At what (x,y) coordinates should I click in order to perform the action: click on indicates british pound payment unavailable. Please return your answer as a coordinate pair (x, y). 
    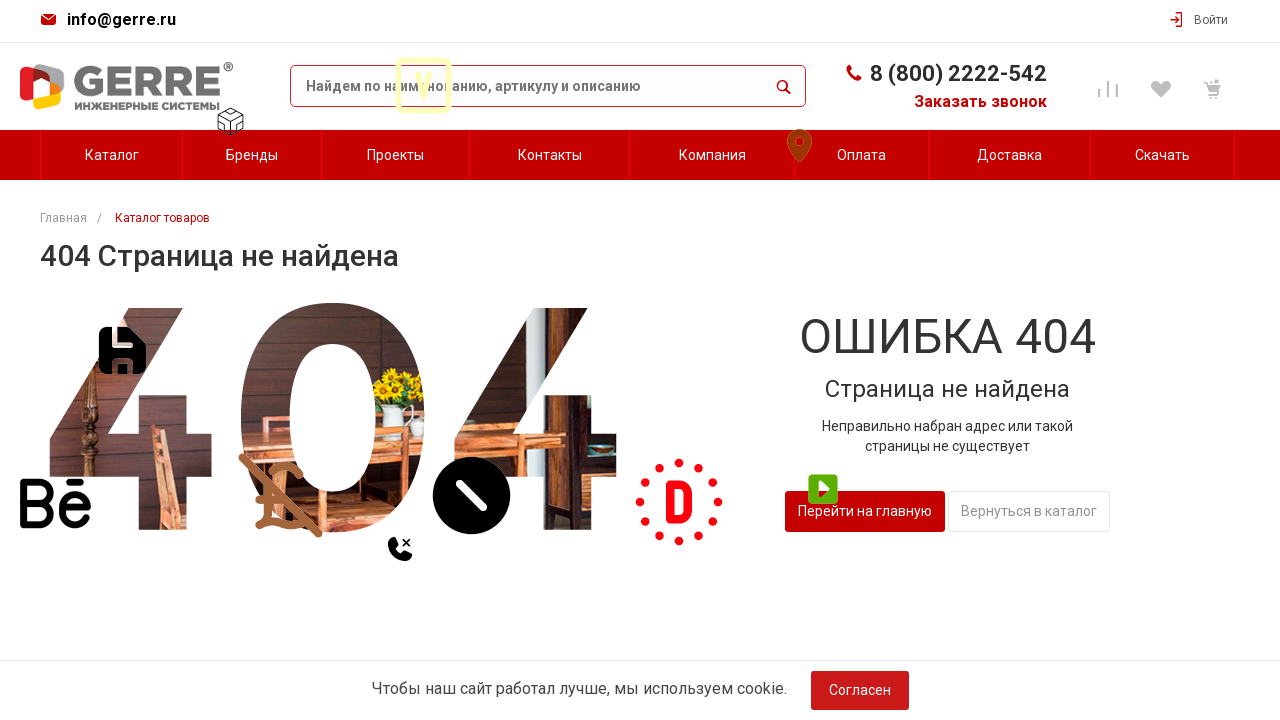
    Looking at the image, I should click on (280, 495).